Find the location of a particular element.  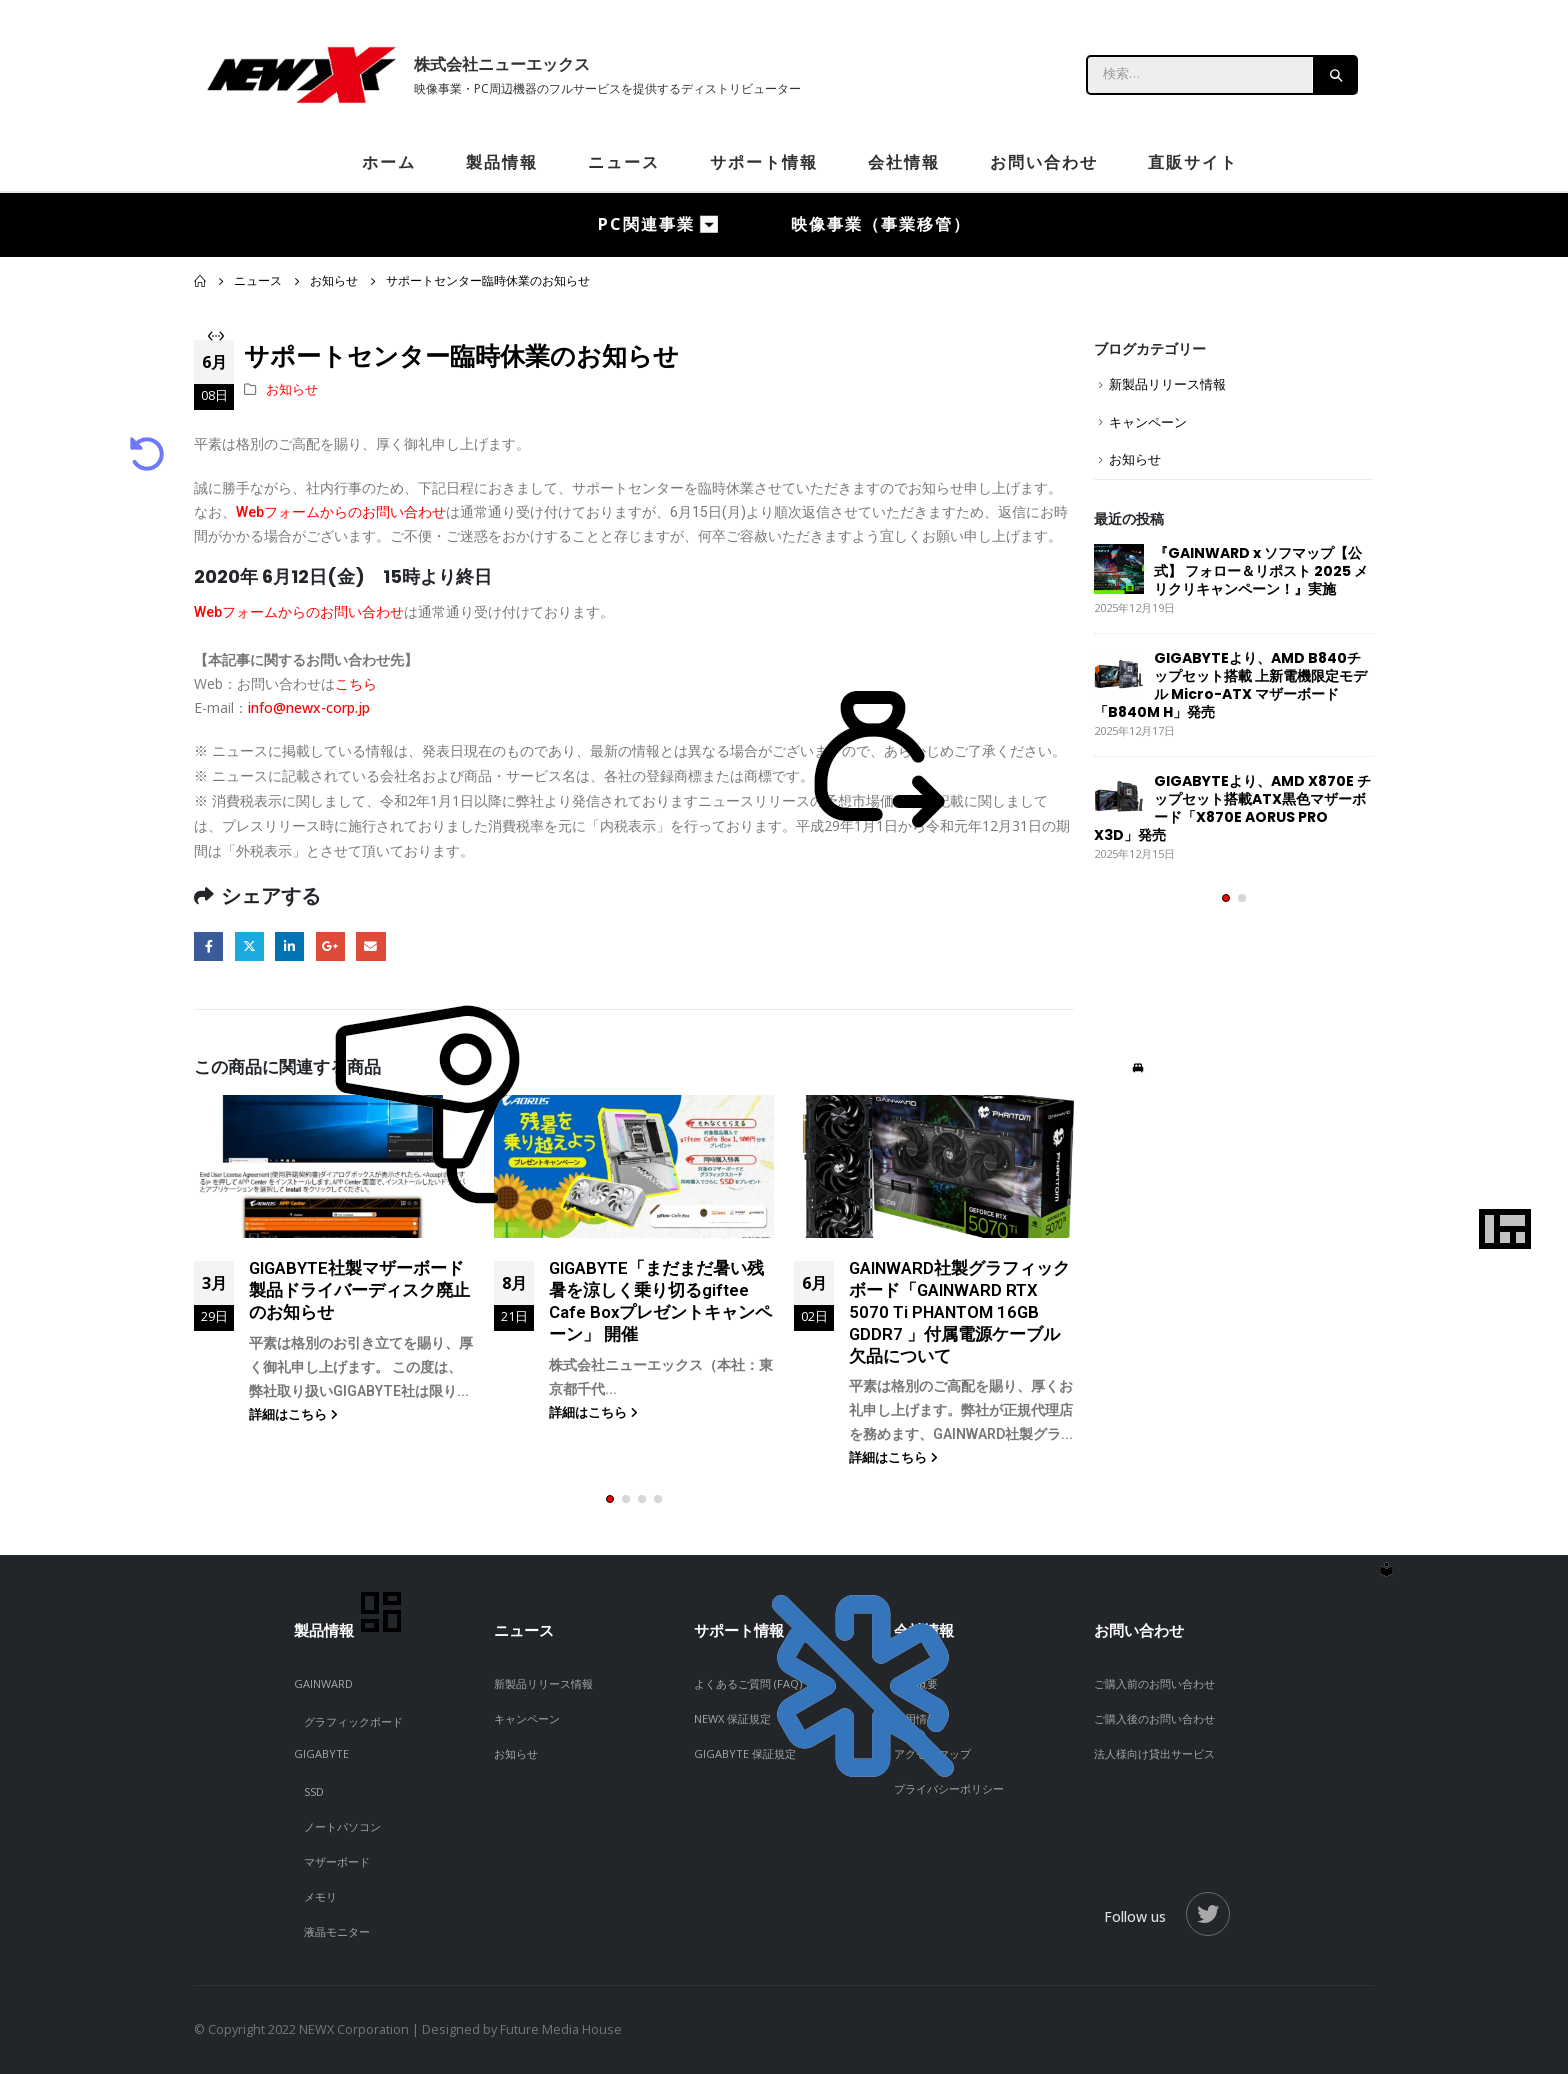

access the main dashboard is located at coordinates (381, 1612).